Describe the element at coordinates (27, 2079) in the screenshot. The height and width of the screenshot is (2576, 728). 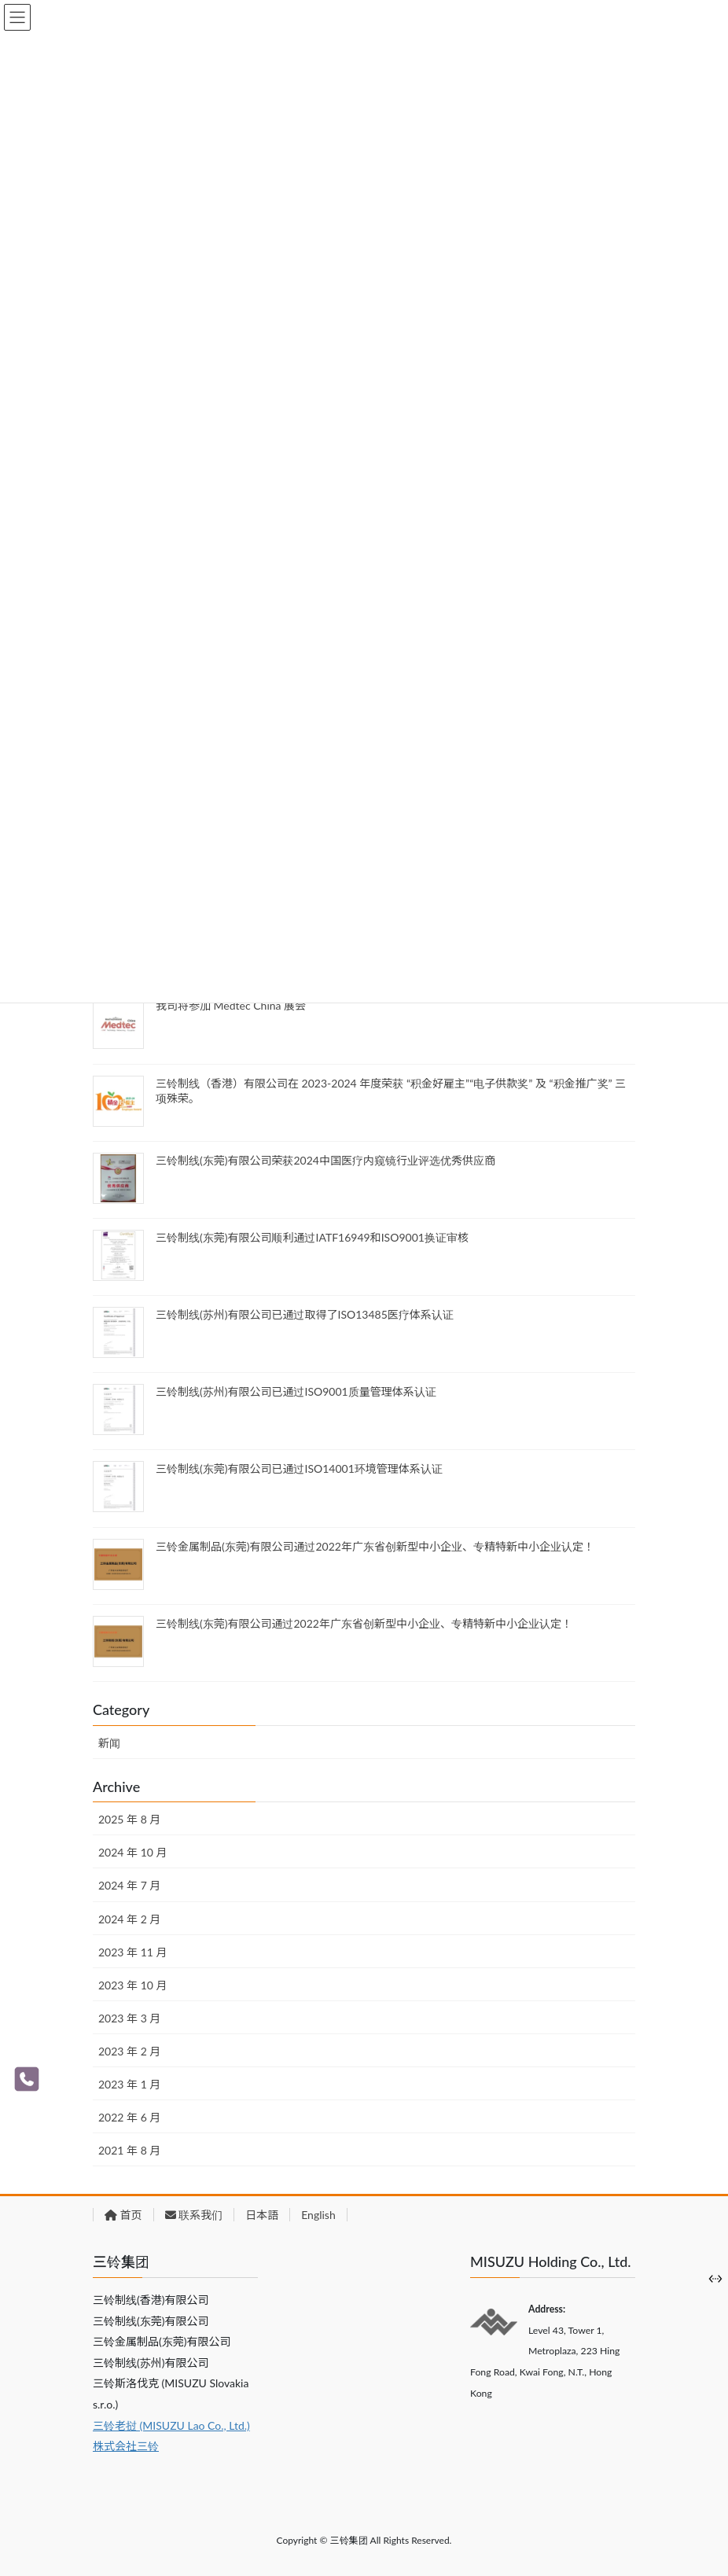
I see `tap to make a phone call` at that location.